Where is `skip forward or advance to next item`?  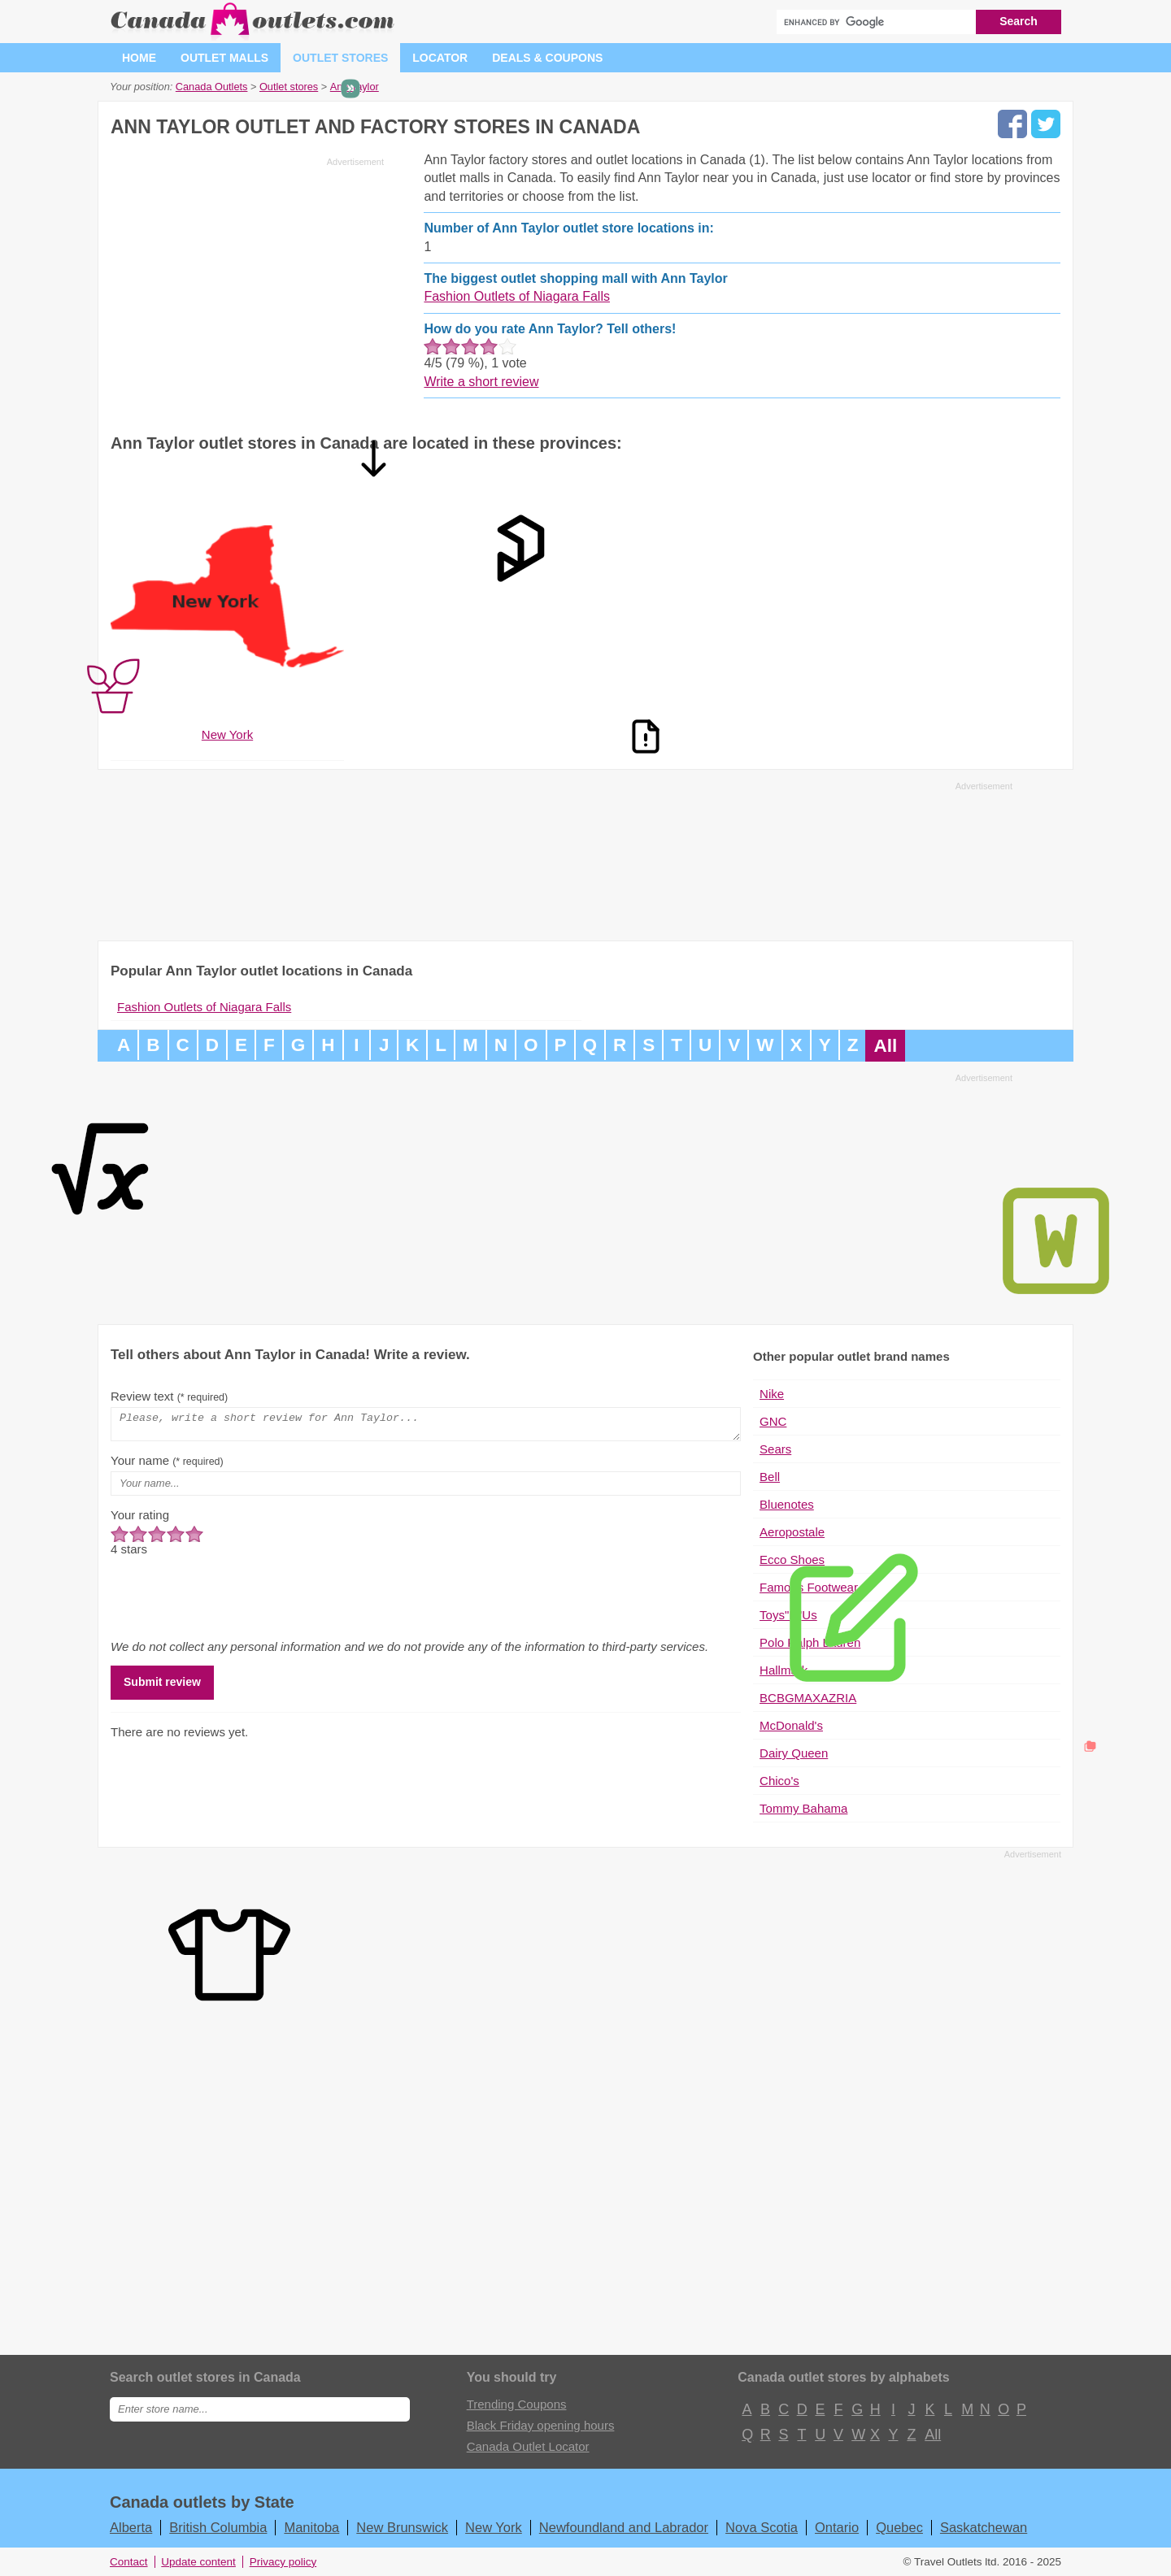 skip forward or advance to next item is located at coordinates (350, 89).